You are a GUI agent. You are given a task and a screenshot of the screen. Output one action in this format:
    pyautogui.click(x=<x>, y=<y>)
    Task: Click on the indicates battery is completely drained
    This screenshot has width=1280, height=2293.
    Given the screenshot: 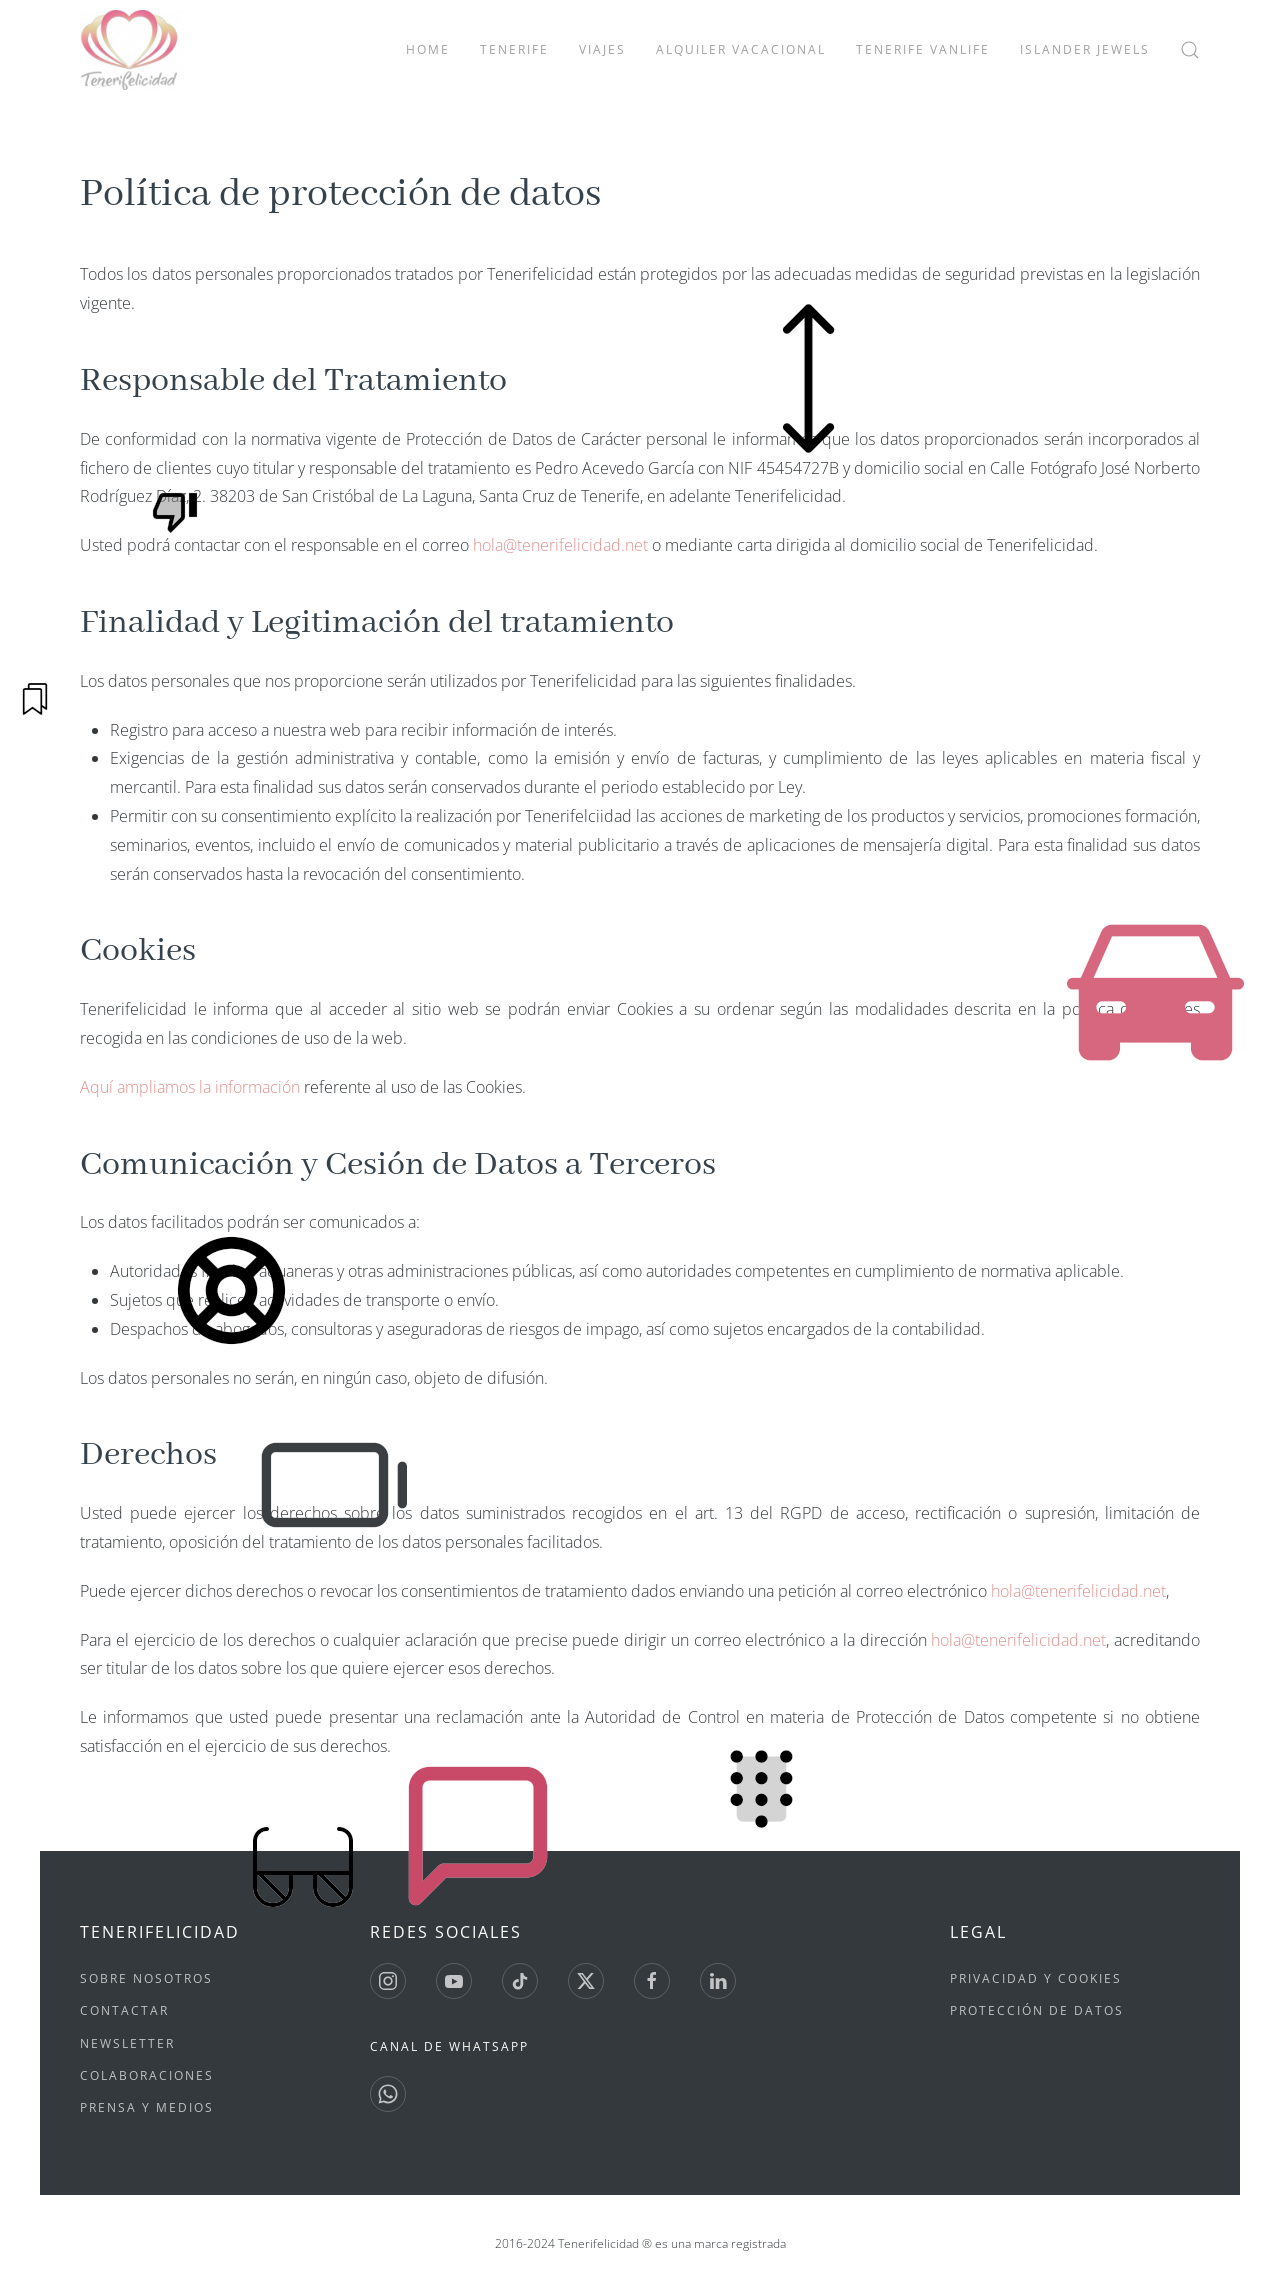 What is the action you would take?
    pyautogui.click(x=332, y=1485)
    